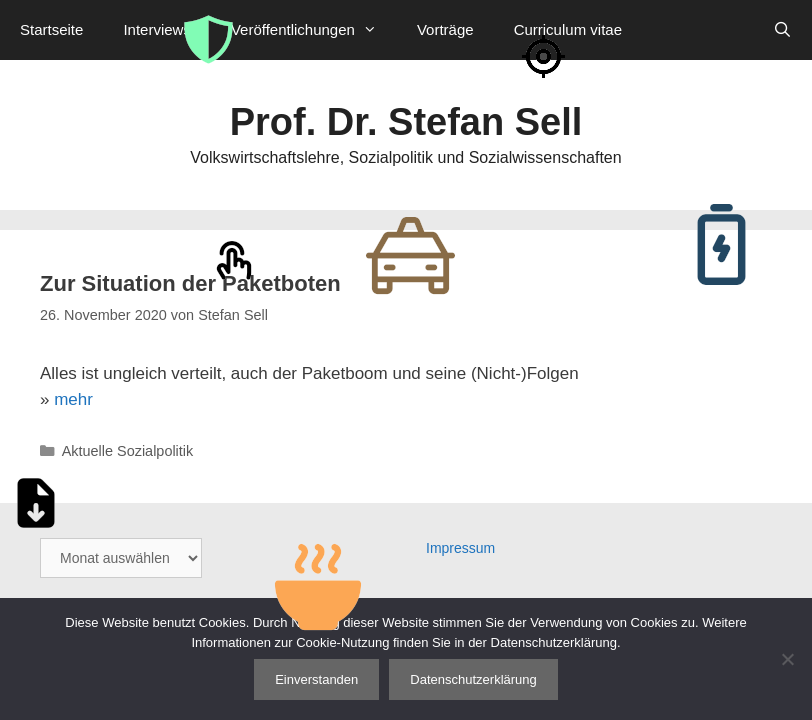 This screenshot has width=812, height=720. What do you see at coordinates (410, 261) in the screenshot?
I see `request a taxi or cab ride` at bounding box center [410, 261].